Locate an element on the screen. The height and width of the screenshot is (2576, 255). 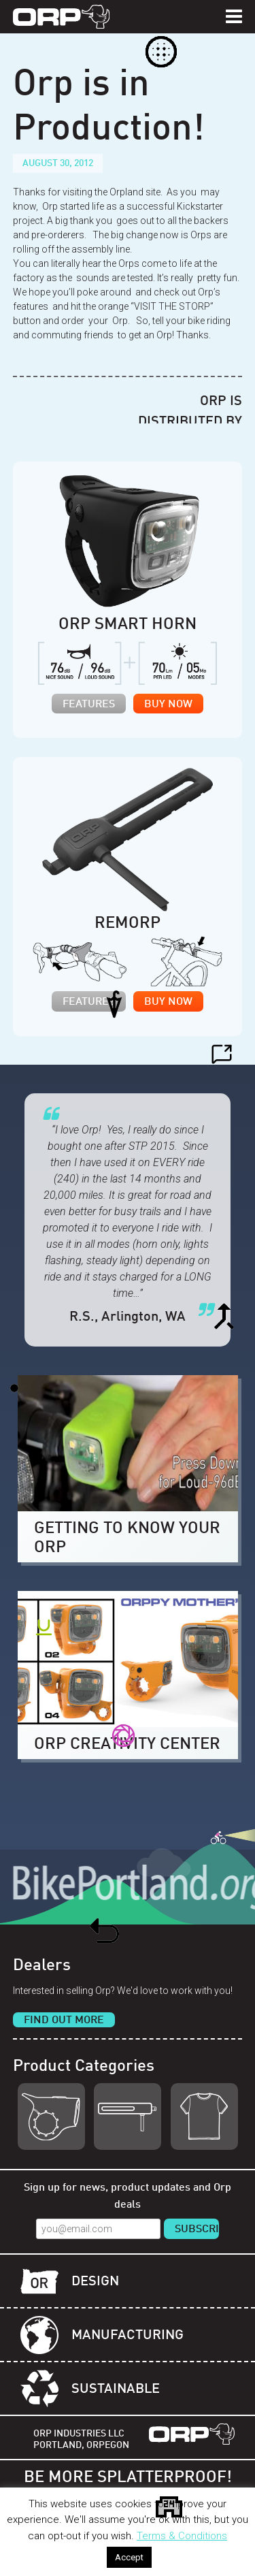
merge multiple calls into a conference call is located at coordinates (224, 1316).